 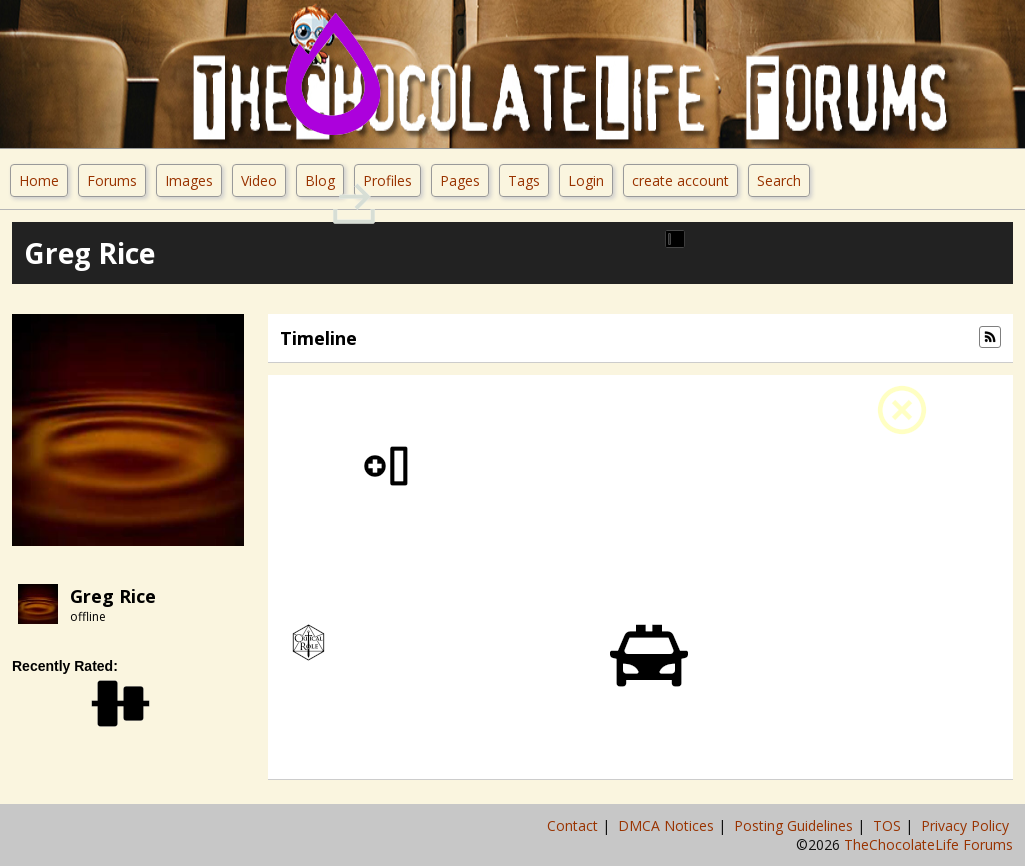 I want to click on share content to another app or person, so click(x=354, y=205).